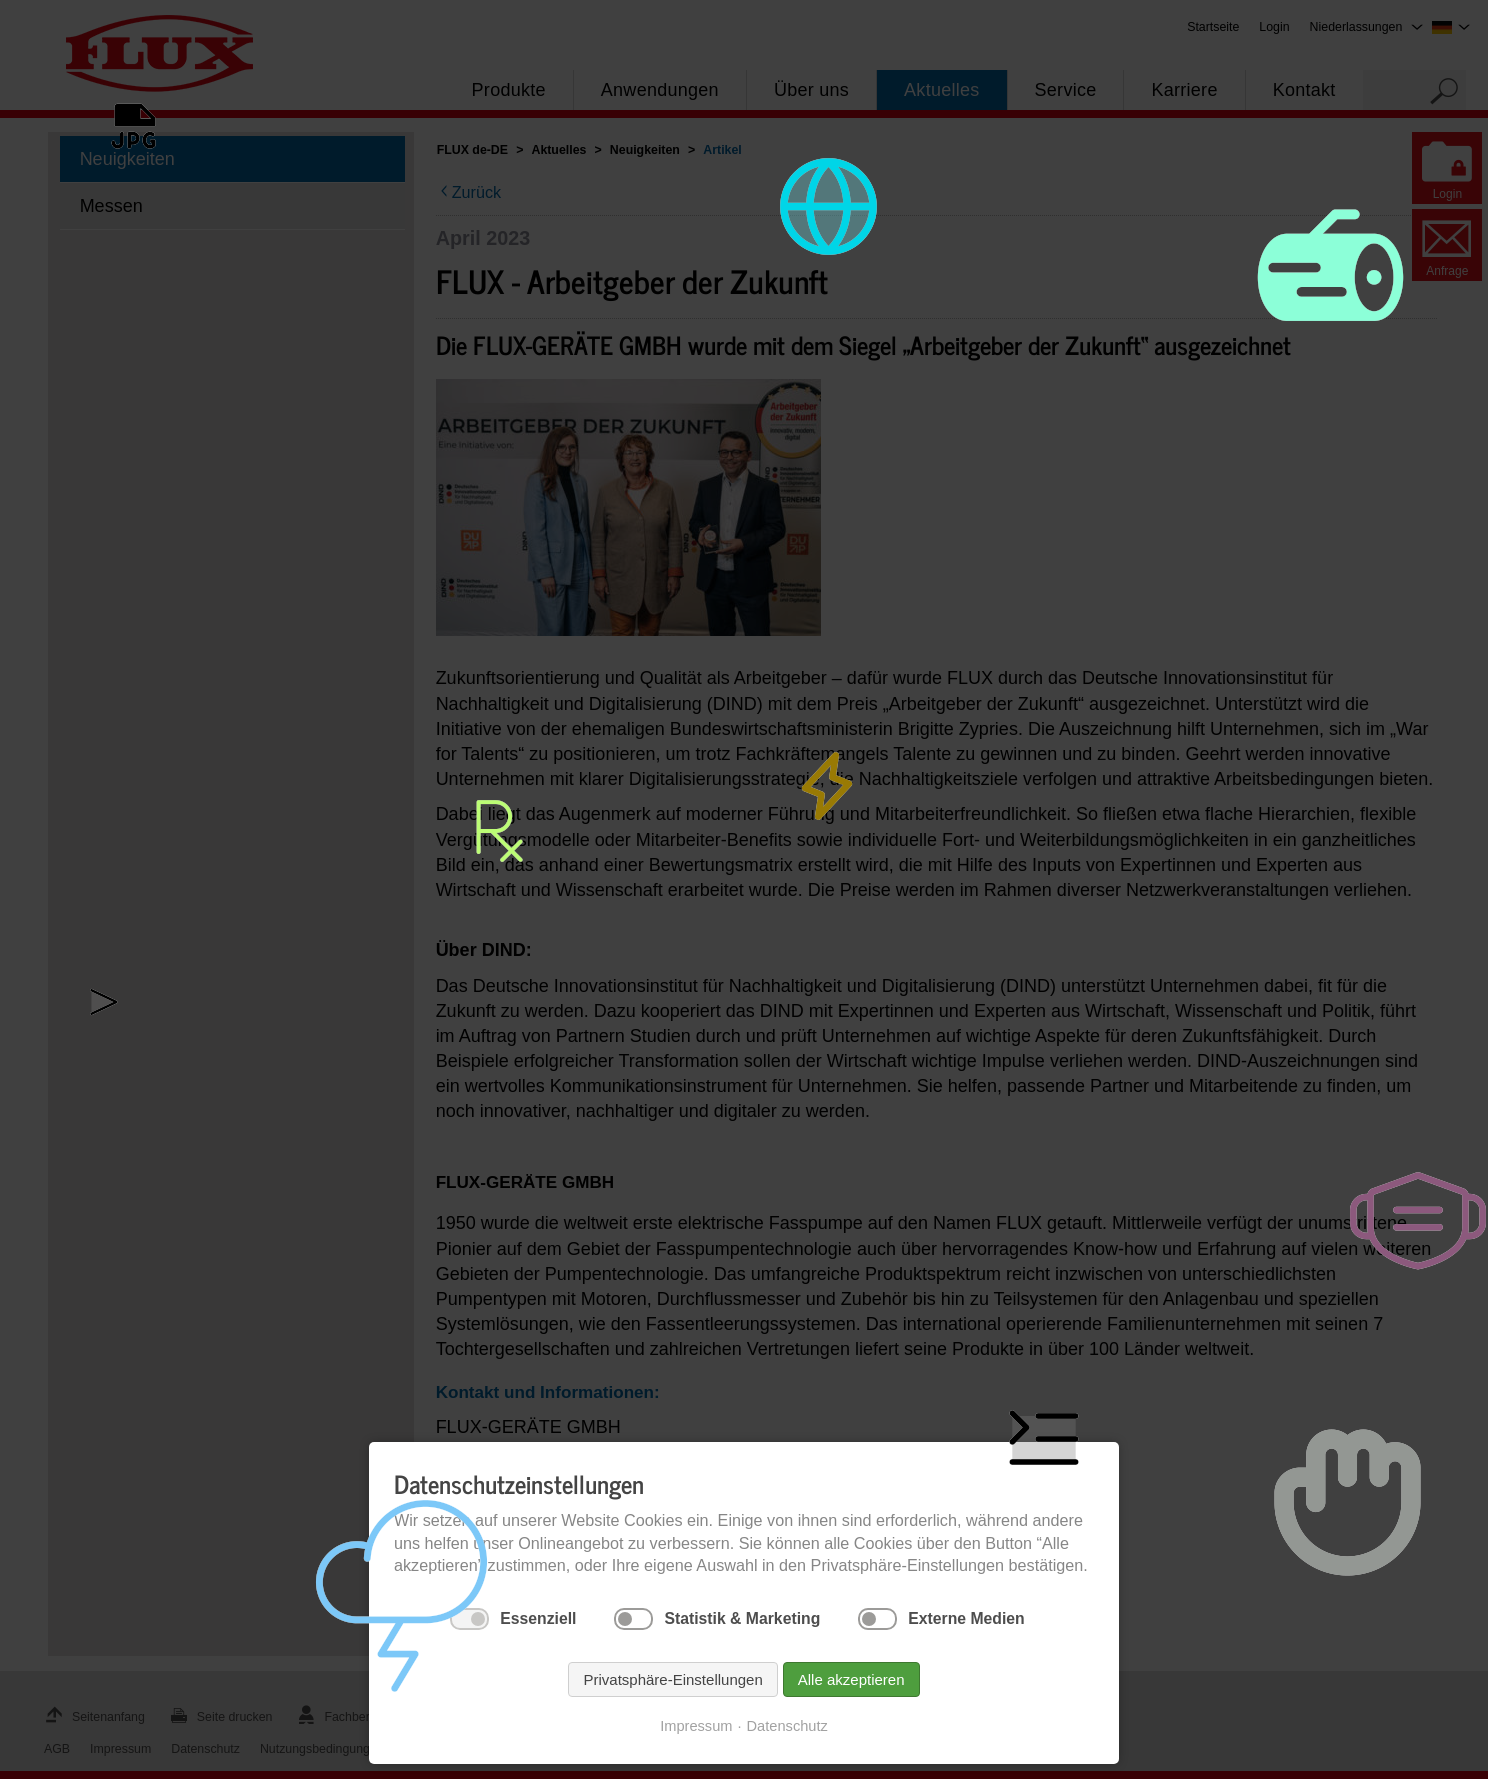 The height and width of the screenshot is (1779, 1488). What do you see at coordinates (135, 128) in the screenshot?
I see `view or open a JPG image file` at bounding box center [135, 128].